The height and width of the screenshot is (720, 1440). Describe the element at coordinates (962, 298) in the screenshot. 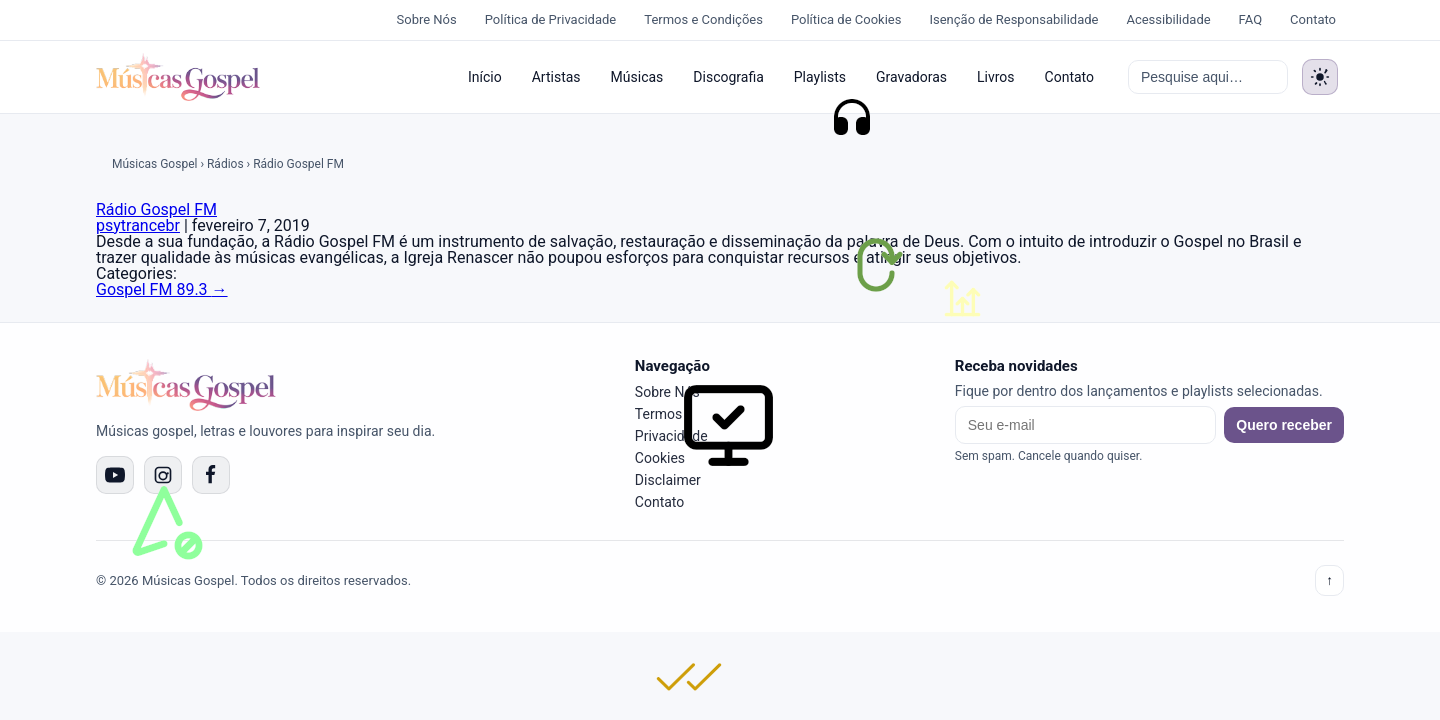

I see `view growth metrics or trending data` at that location.